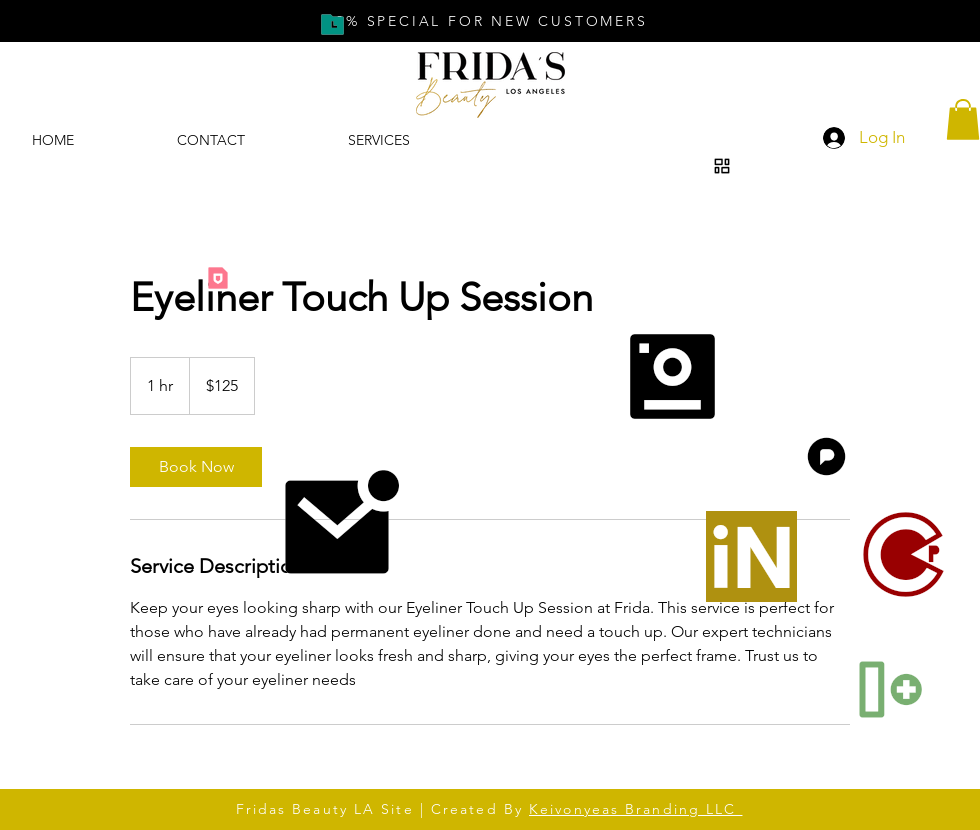 The image size is (980, 830). I want to click on access protected or secure files, so click(218, 278).